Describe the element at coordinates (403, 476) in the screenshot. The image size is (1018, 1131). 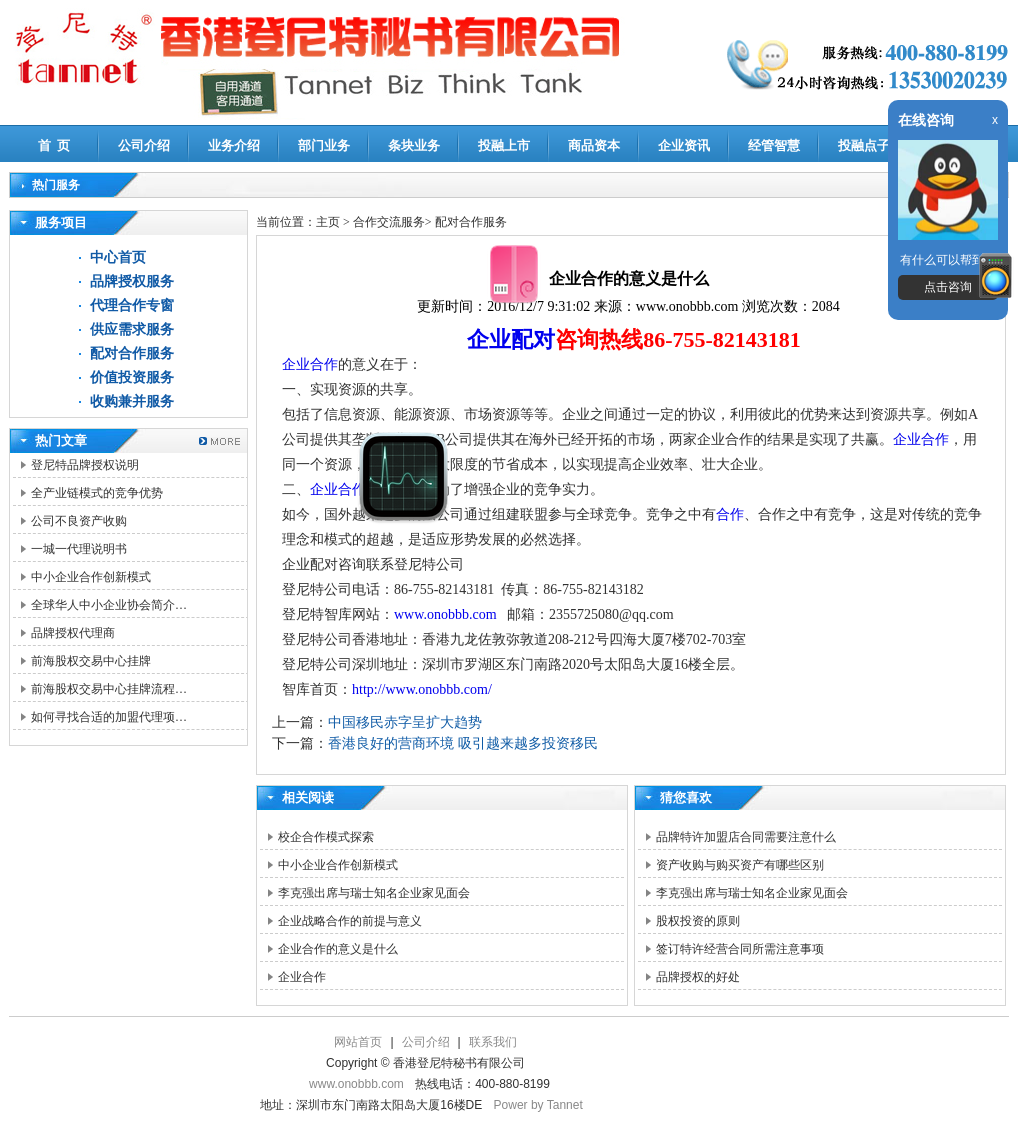
I see `open activity monitor to view system processes` at that location.